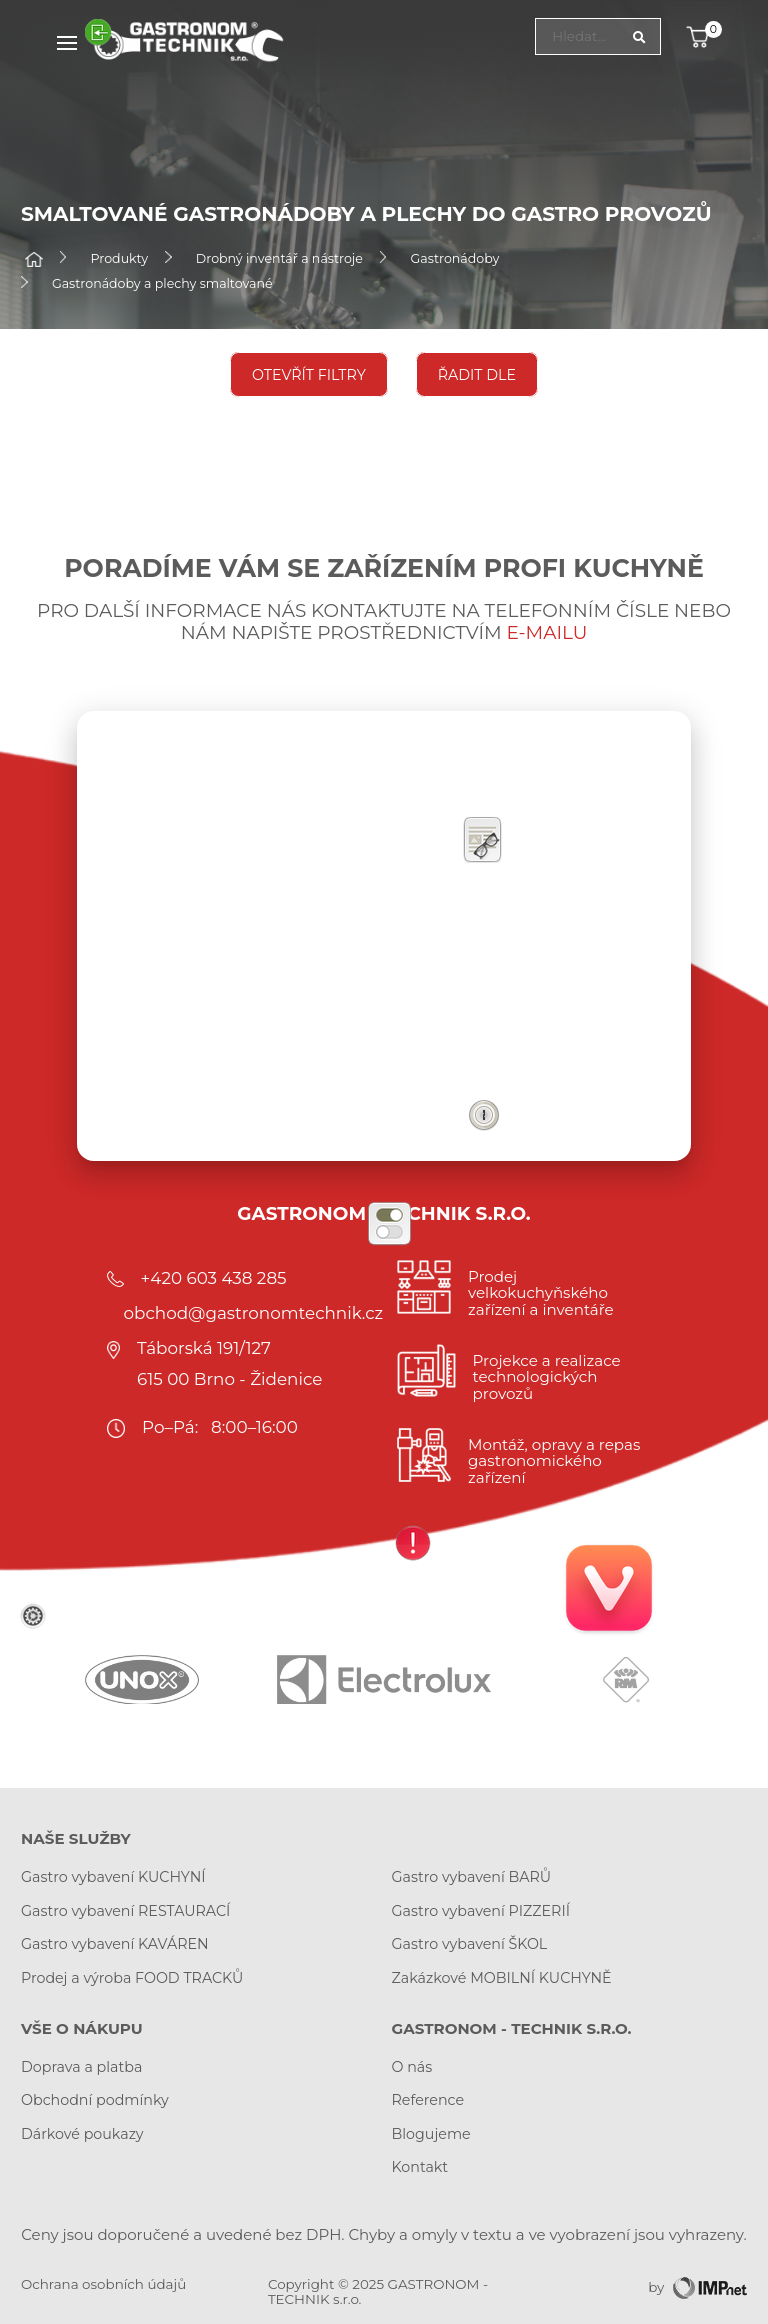  I want to click on access settings or properties, so click(33, 1616).